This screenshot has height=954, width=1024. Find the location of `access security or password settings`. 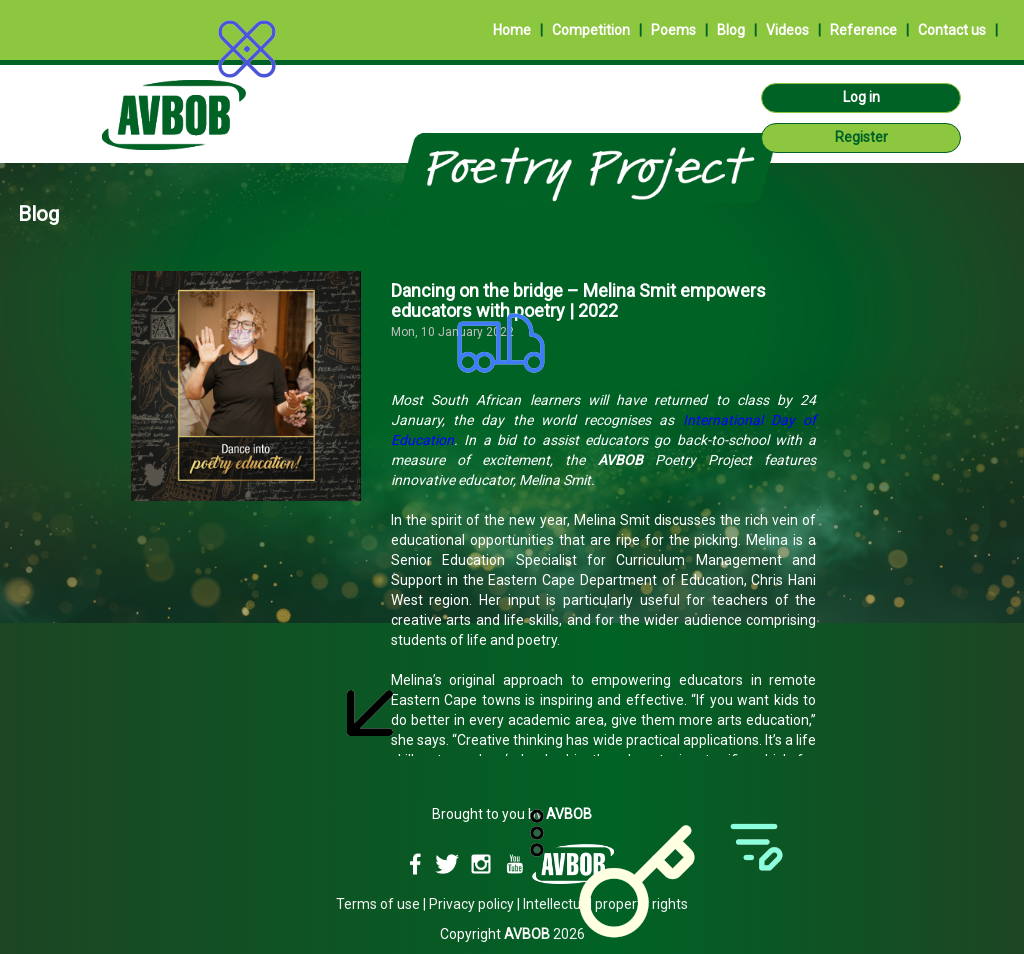

access security or password settings is located at coordinates (638, 884).